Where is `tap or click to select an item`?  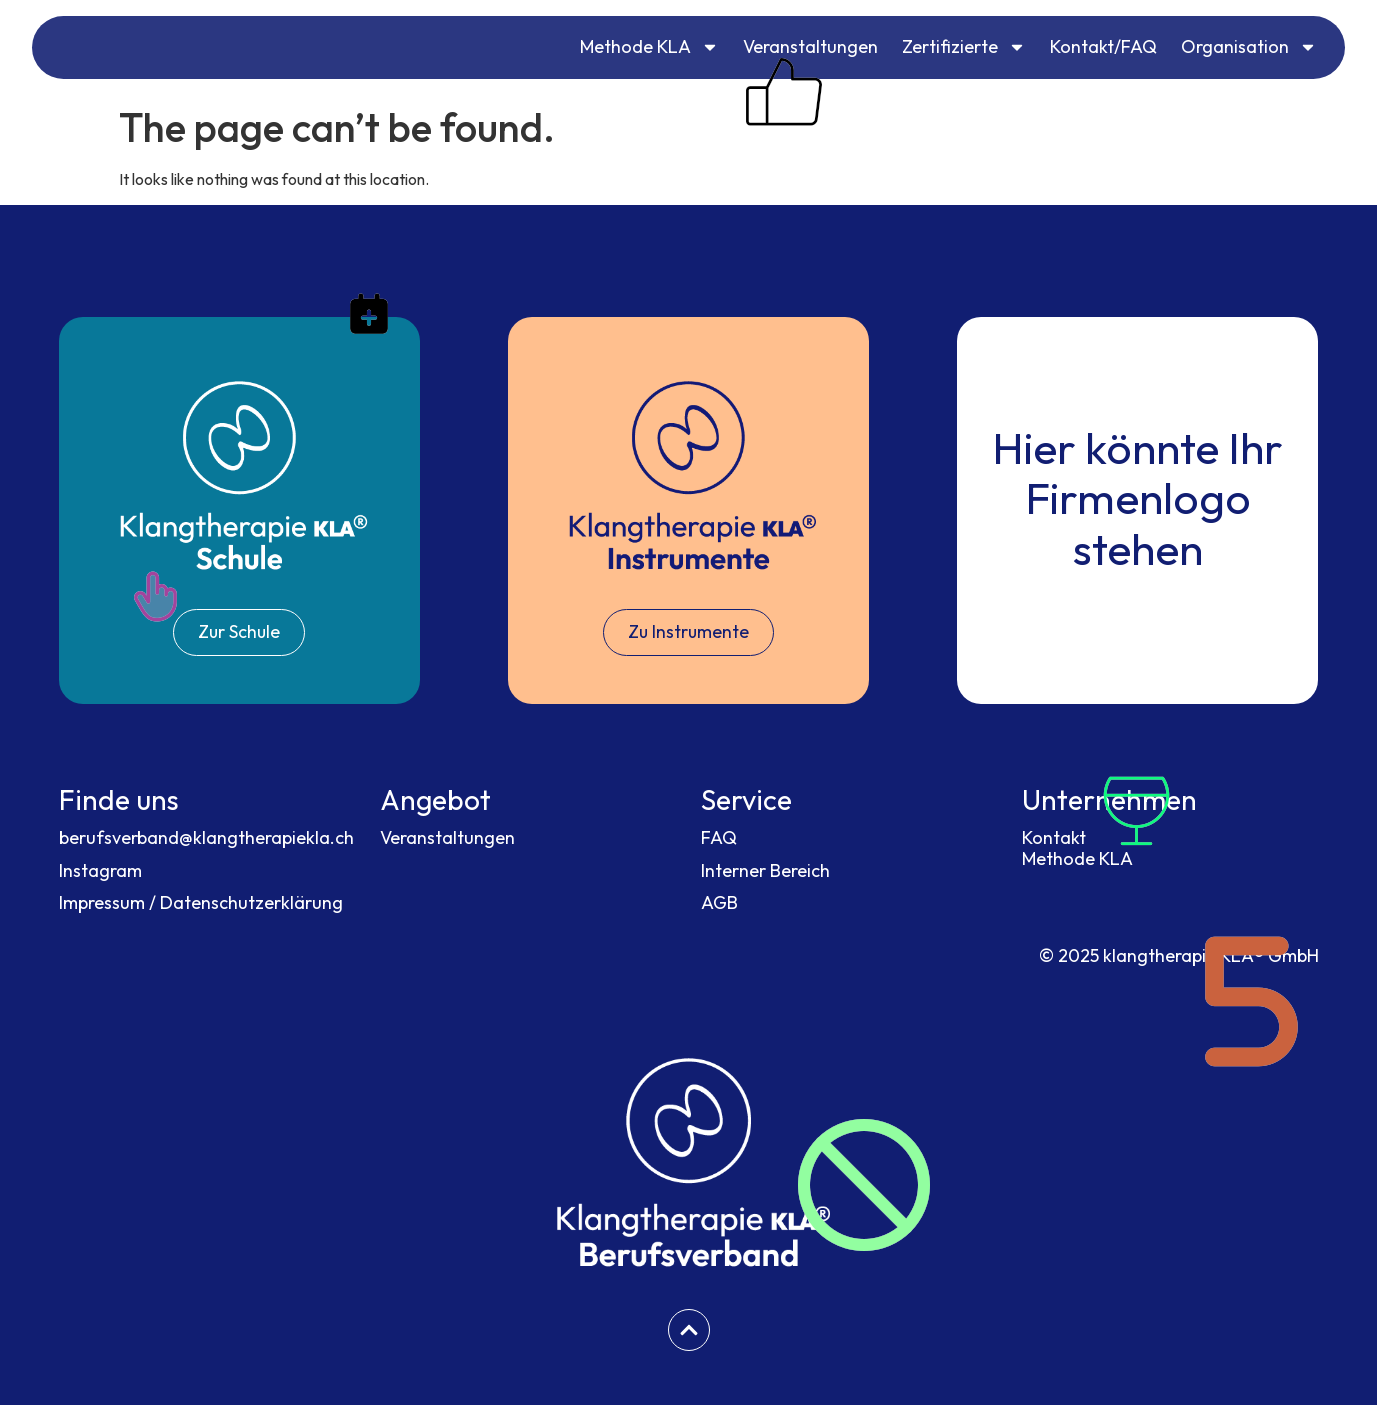 tap or click to select an item is located at coordinates (155, 596).